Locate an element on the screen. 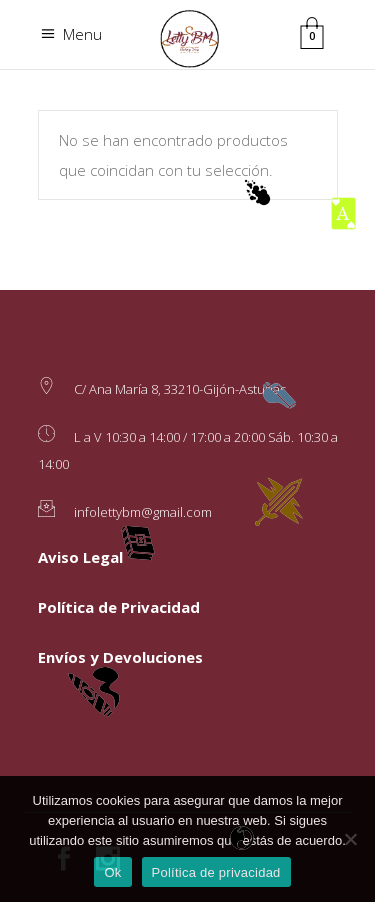 This screenshot has width=375, height=902. indicates a chemical reaction or potion effect is located at coordinates (257, 192).